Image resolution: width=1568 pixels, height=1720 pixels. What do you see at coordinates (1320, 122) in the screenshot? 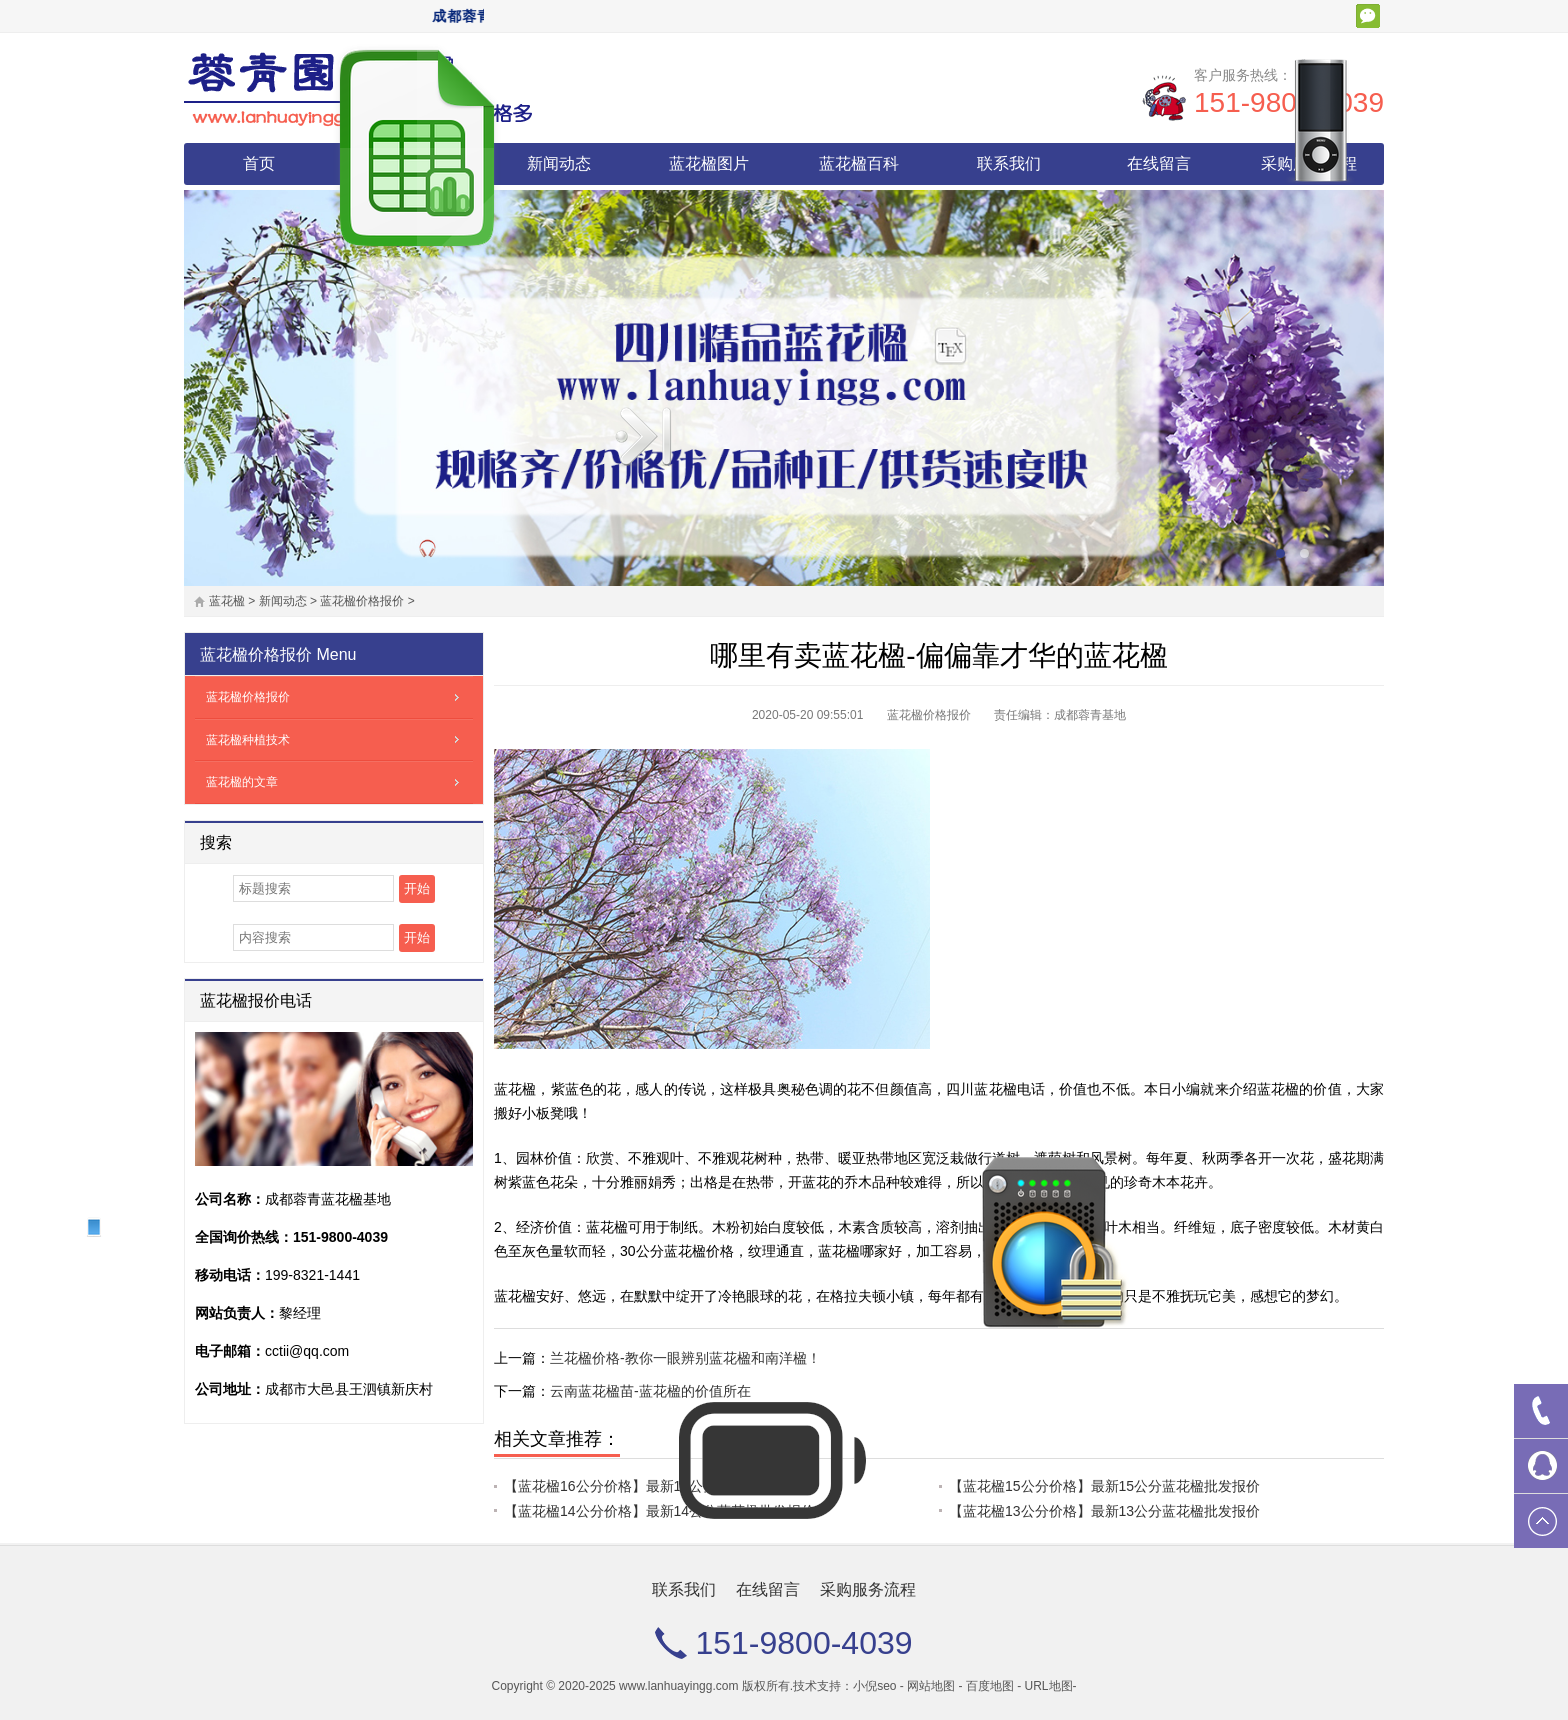
I see `iPod nano device in your connected devices` at bounding box center [1320, 122].